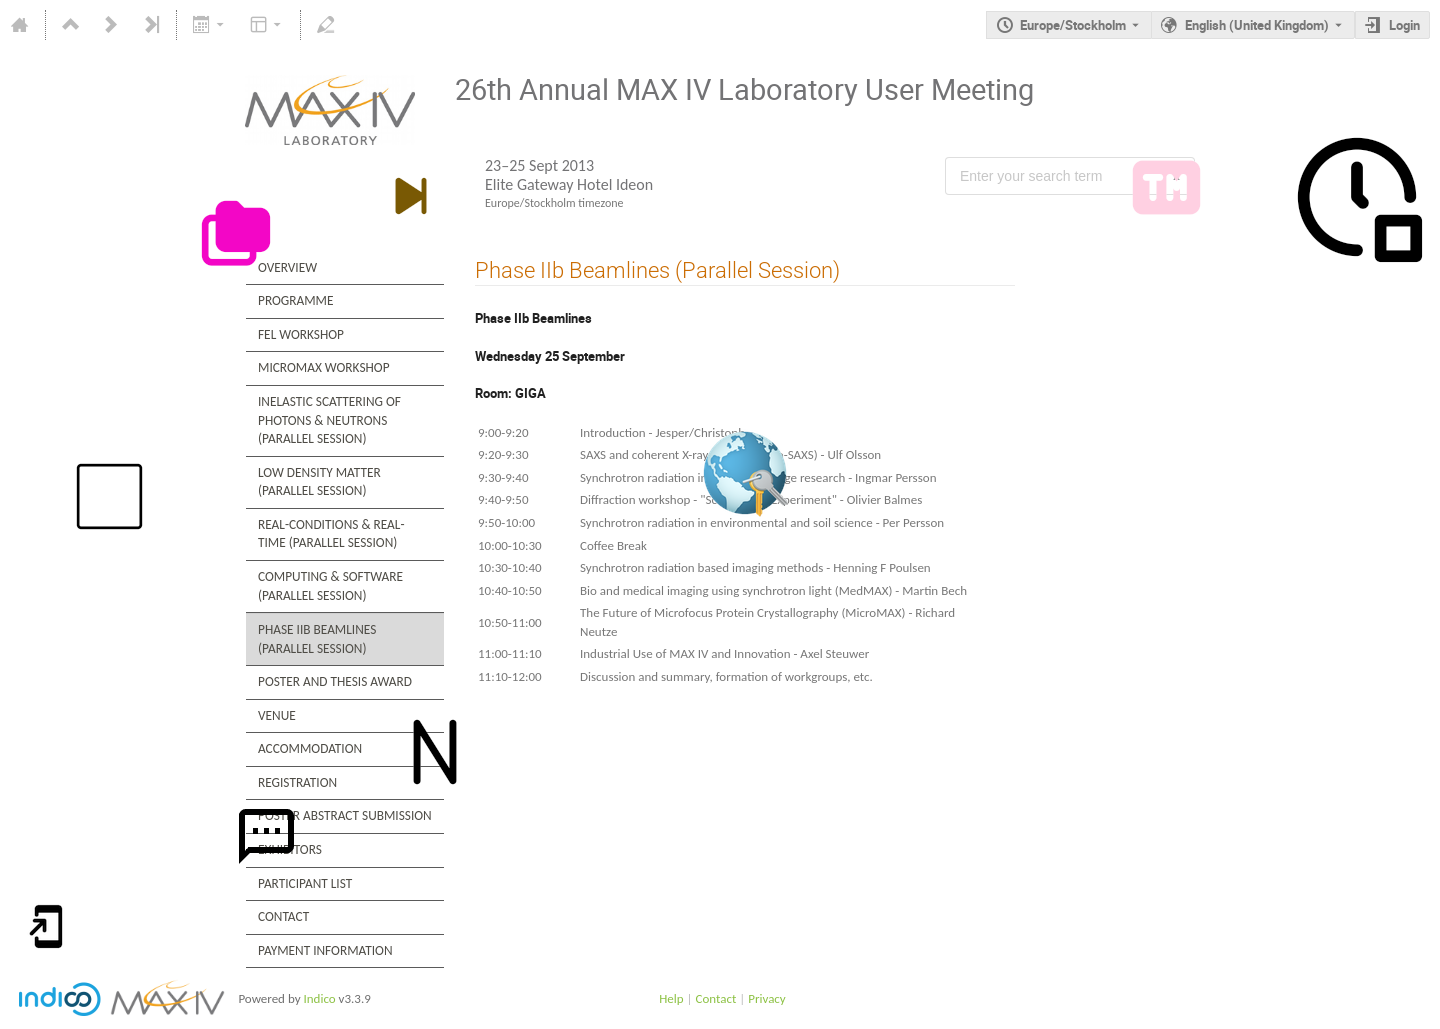  I want to click on stop media playback, so click(109, 496).